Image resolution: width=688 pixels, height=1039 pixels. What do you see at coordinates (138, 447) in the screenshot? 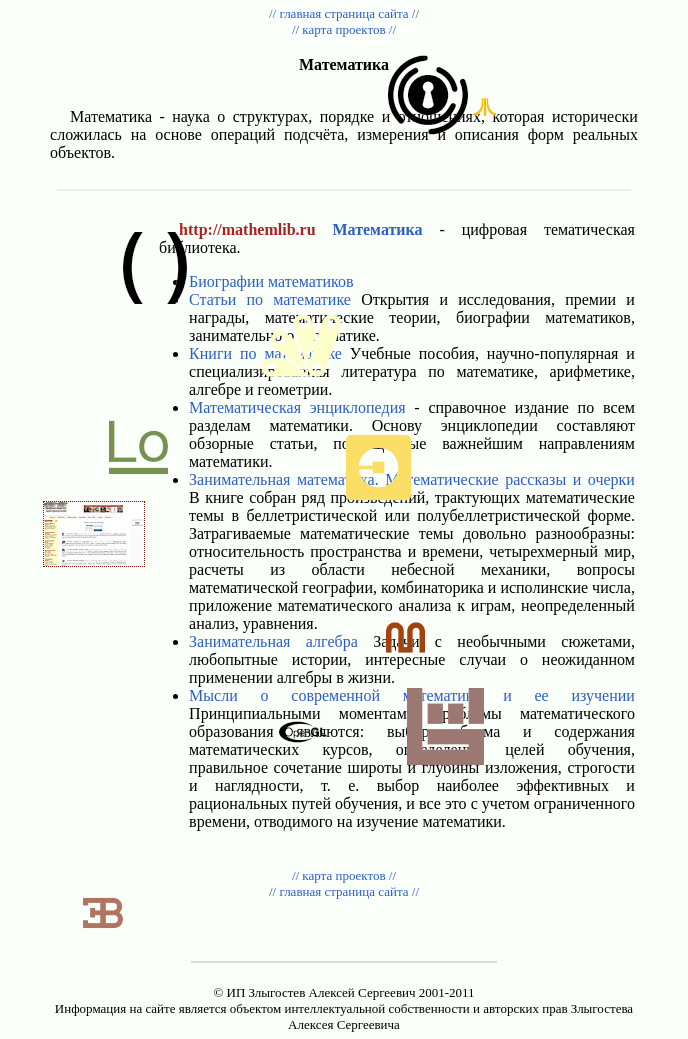
I see `lodash javascript library logo` at bounding box center [138, 447].